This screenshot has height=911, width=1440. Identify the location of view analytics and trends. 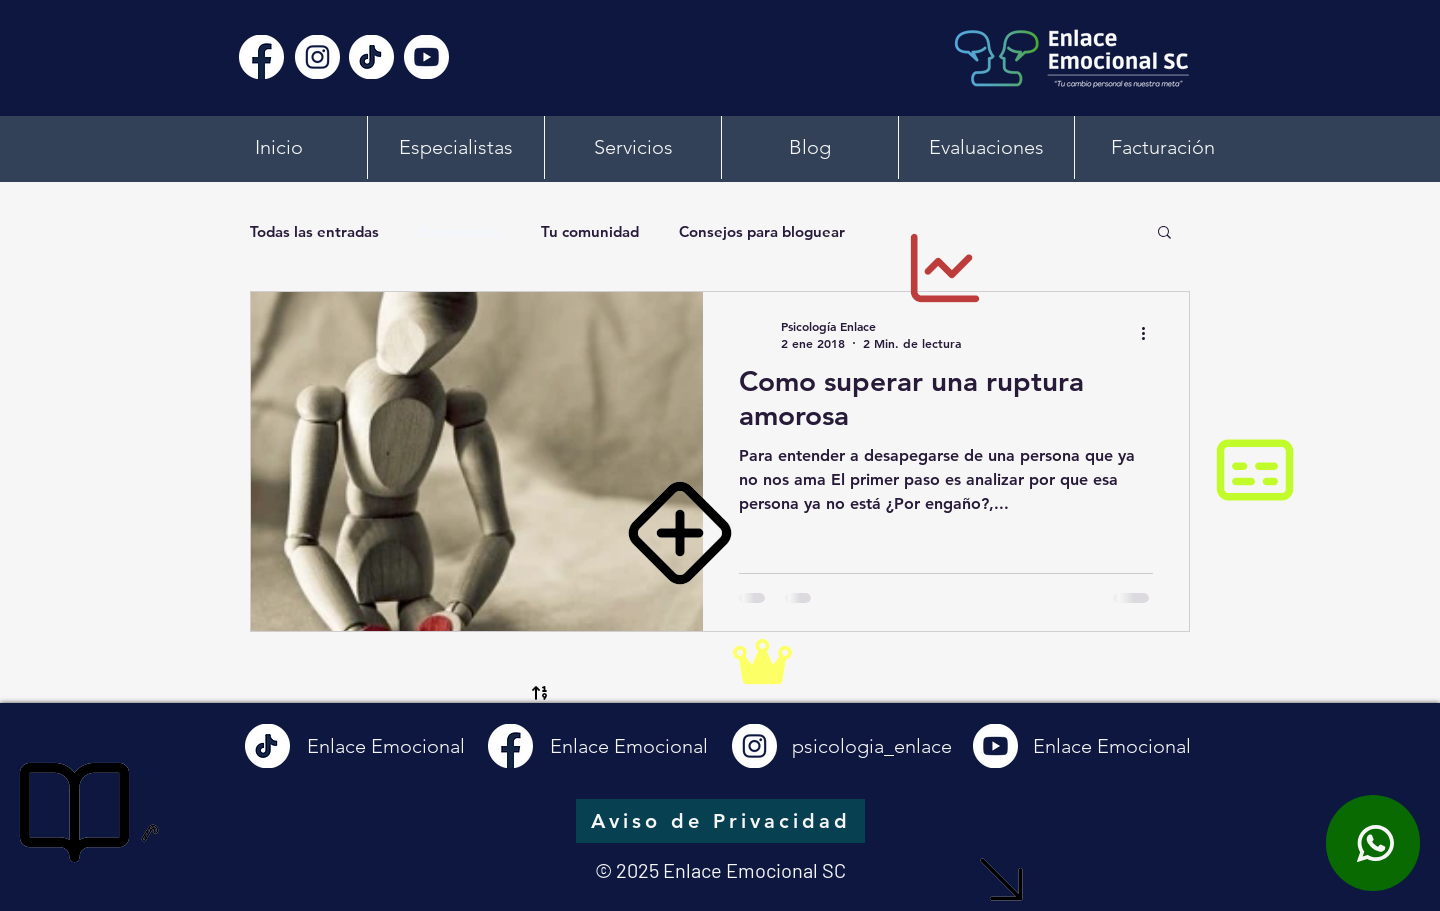
(945, 268).